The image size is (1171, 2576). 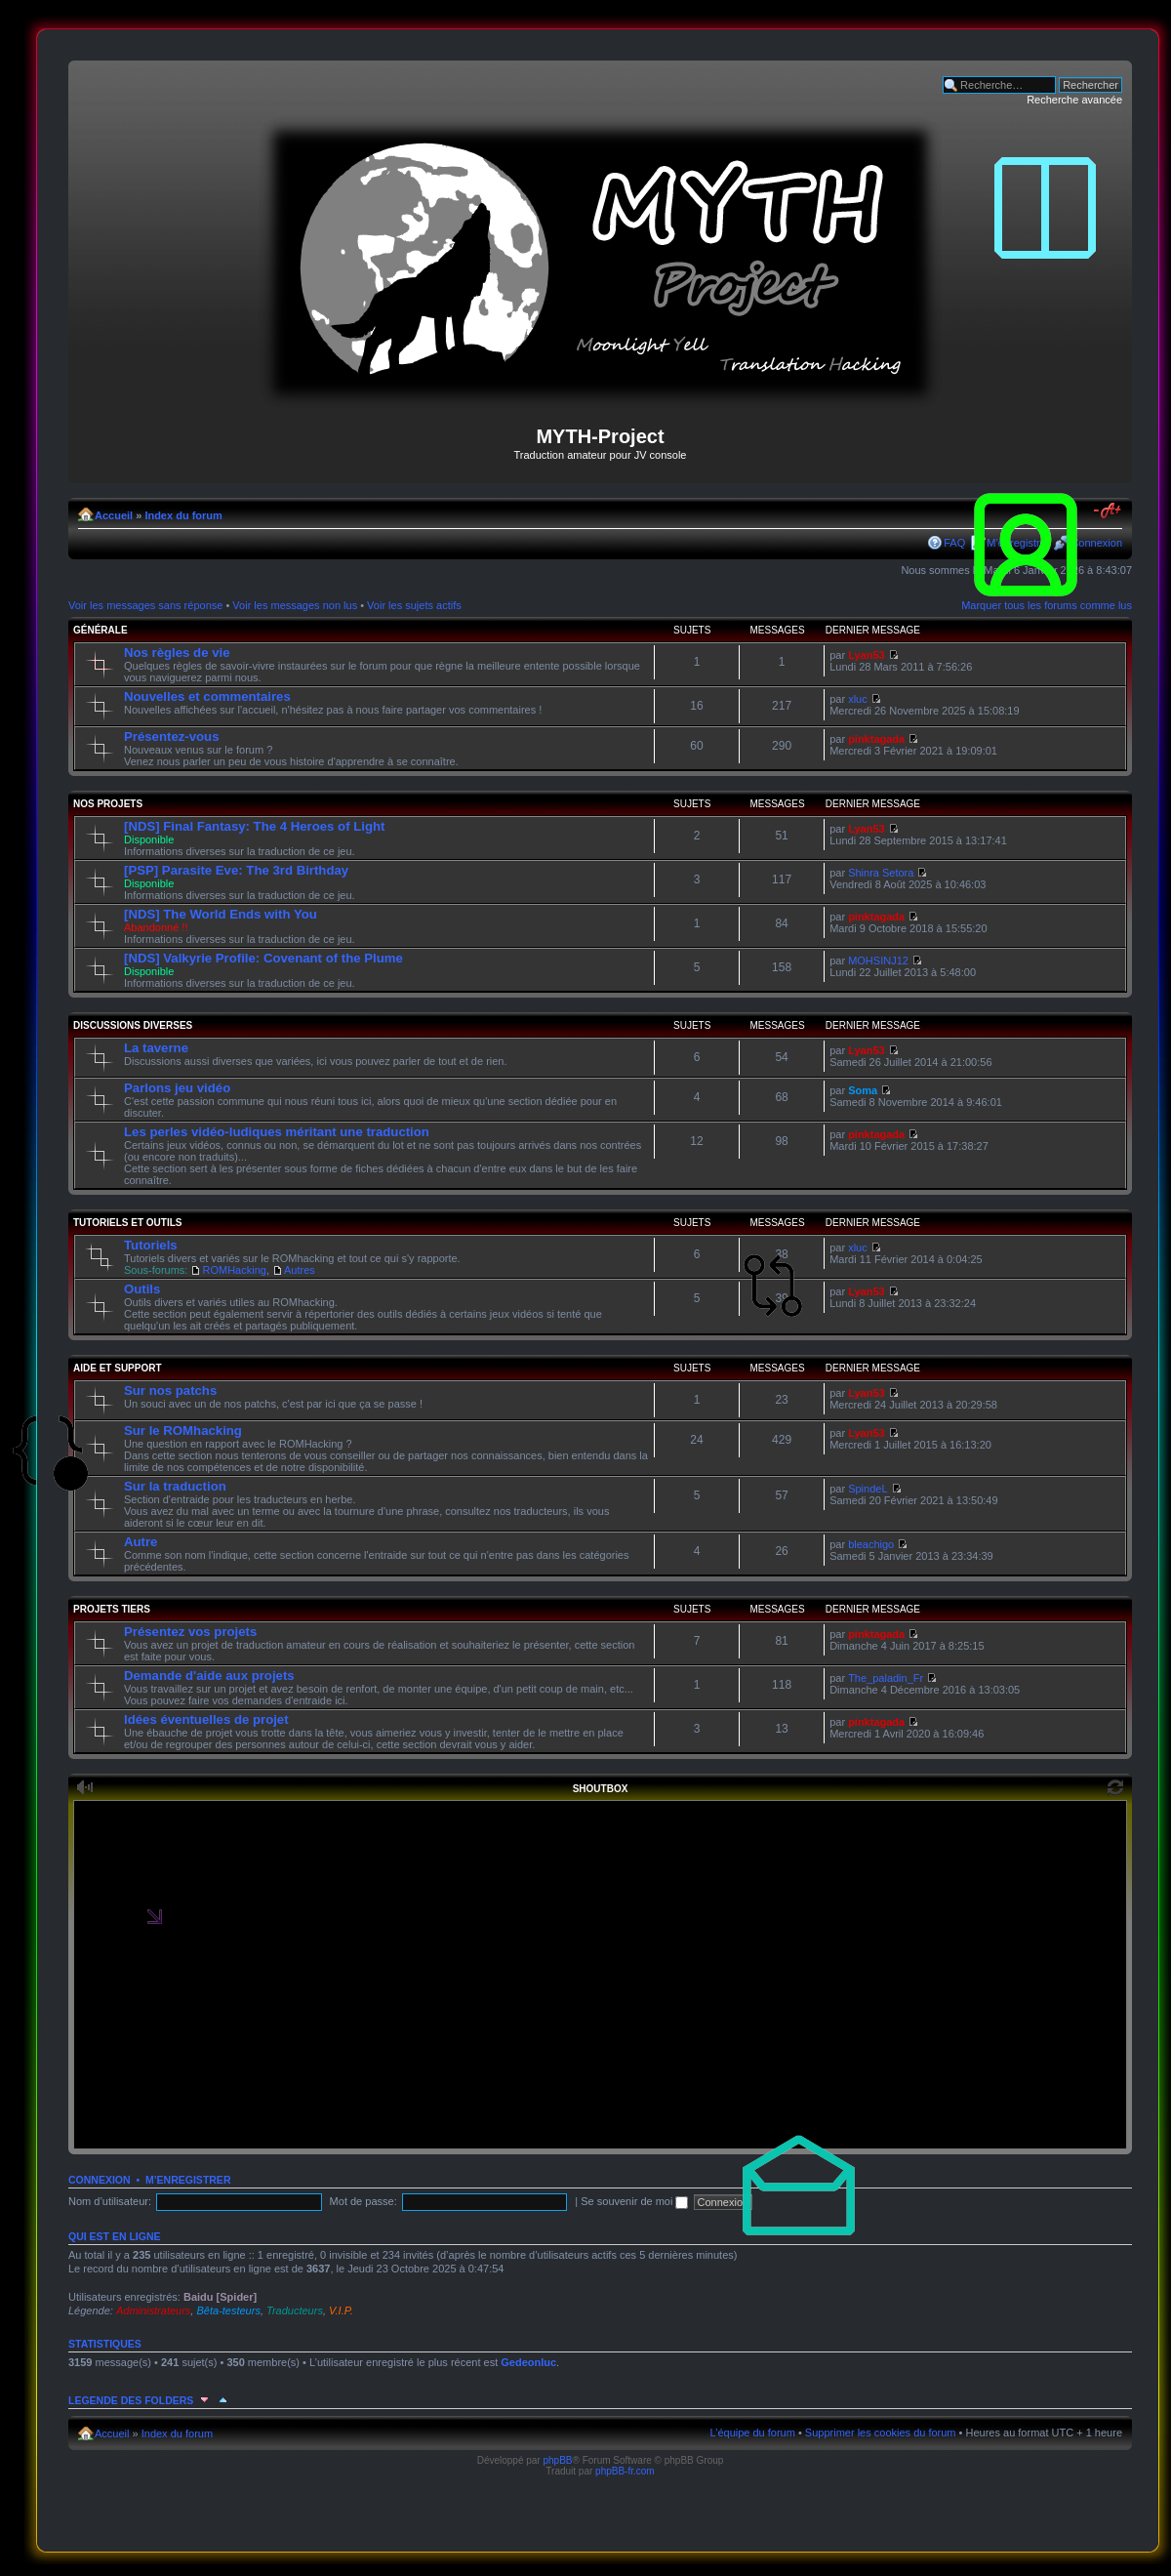 What do you see at coordinates (773, 1284) in the screenshot?
I see `compare branches or commits in version control` at bounding box center [773, 1284].